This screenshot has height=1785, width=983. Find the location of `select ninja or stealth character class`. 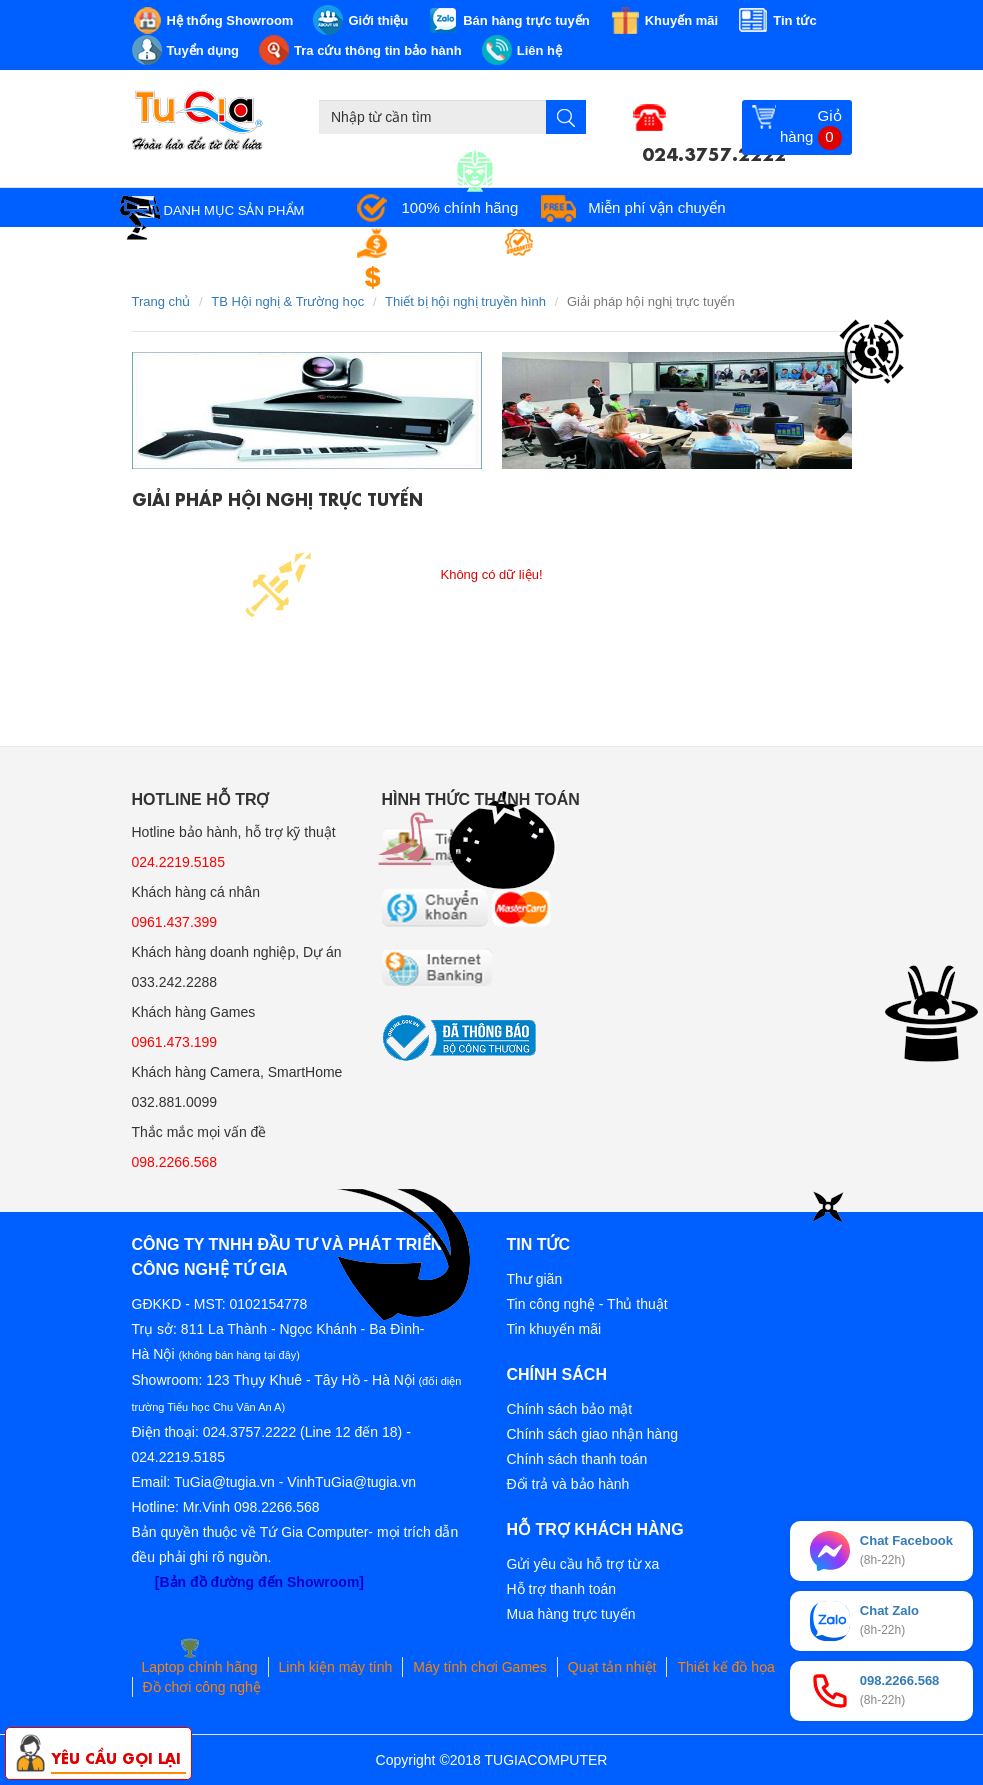

select ninja or stealth character class is located at coordinates (828, 1207).